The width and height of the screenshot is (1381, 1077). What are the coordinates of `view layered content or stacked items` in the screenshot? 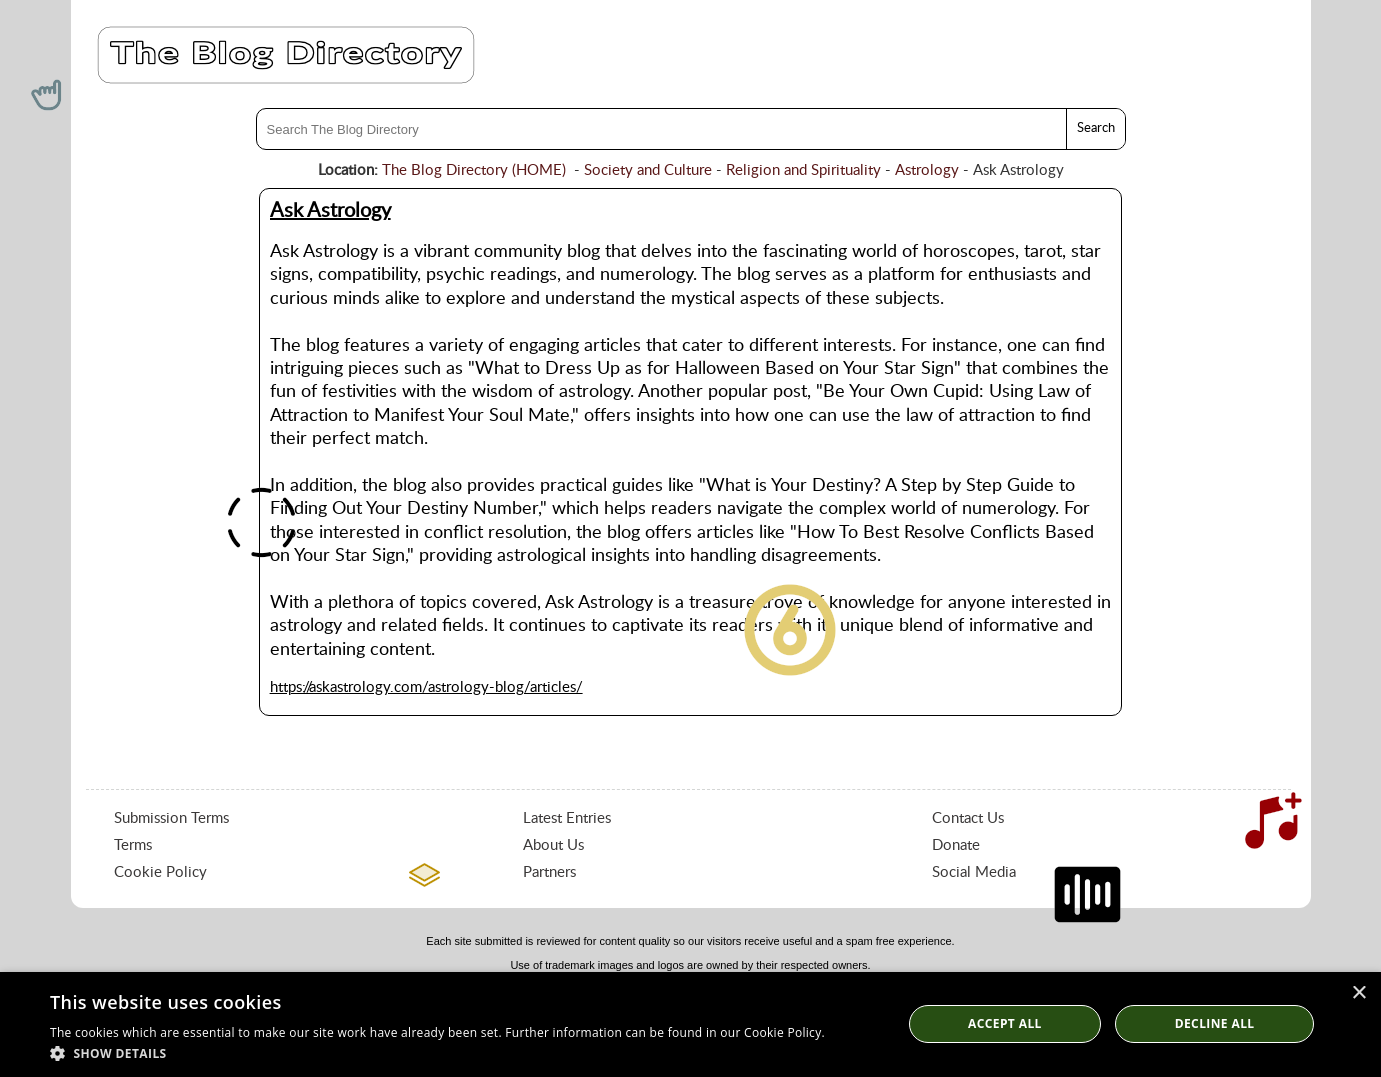 It's located at (424, 875).